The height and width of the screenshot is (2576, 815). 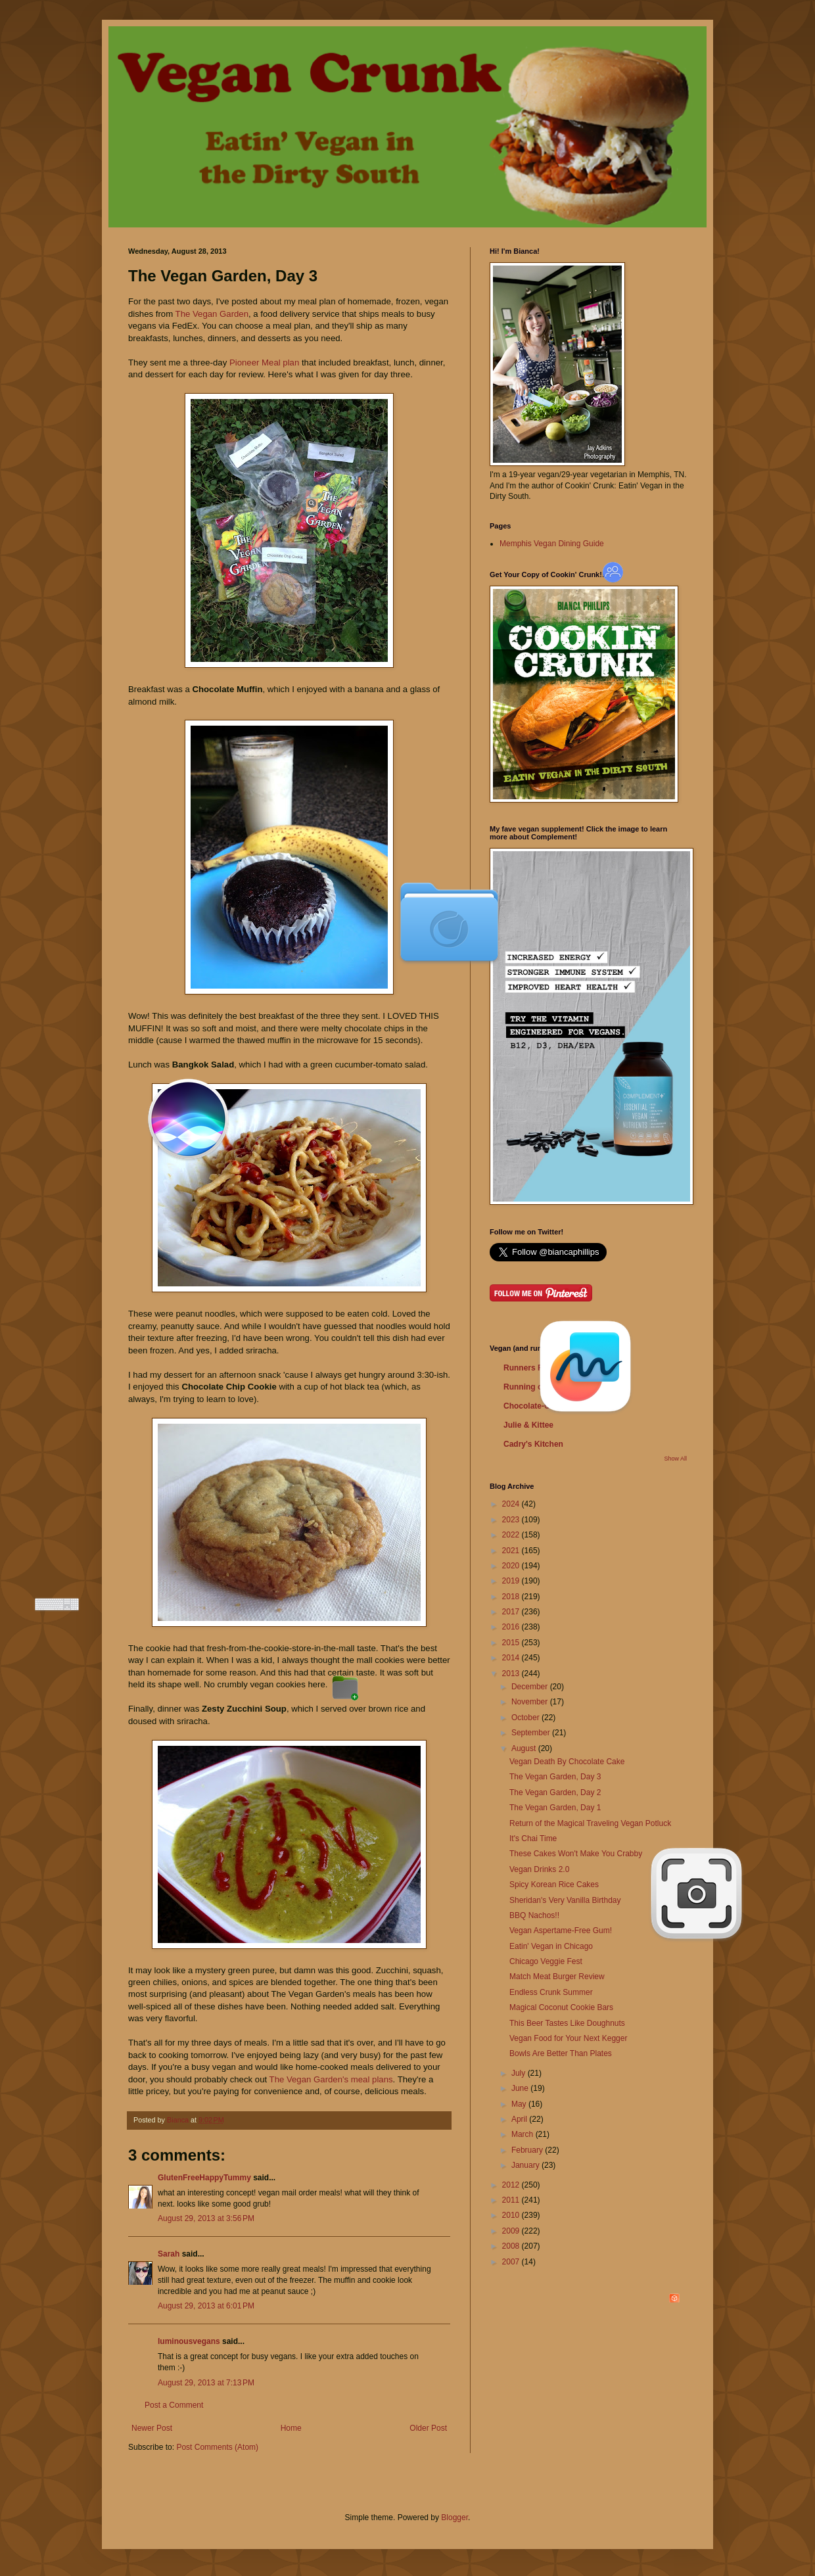 I want to click on open Siri settings and preferences, so click(x=188, y=1119).